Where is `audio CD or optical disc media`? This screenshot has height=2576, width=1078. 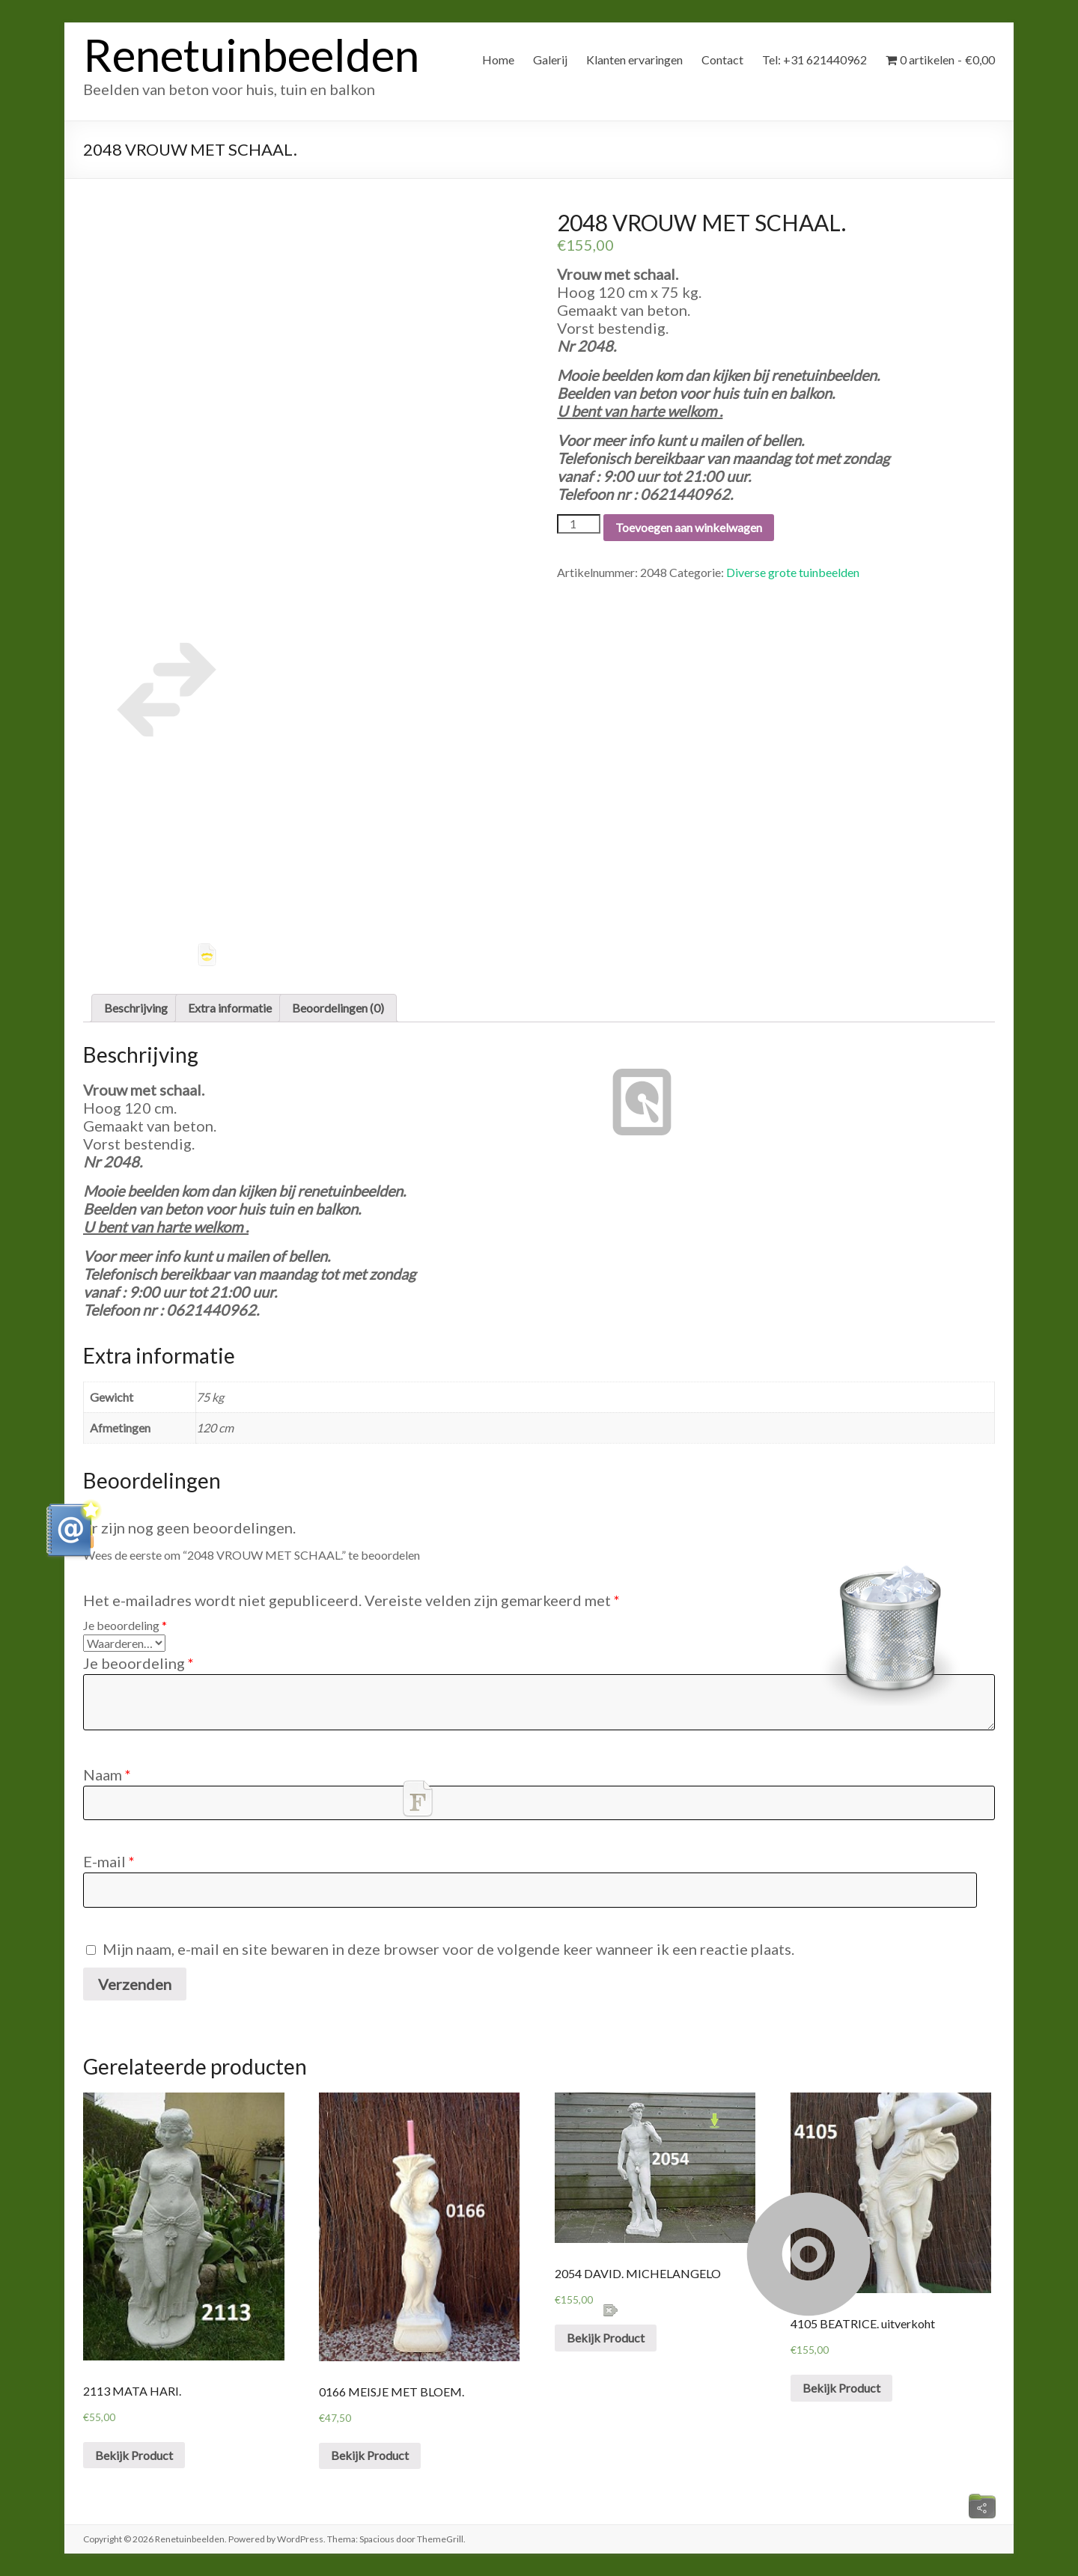 audio CD or optical disc media is located at coordinates (808, 2254).